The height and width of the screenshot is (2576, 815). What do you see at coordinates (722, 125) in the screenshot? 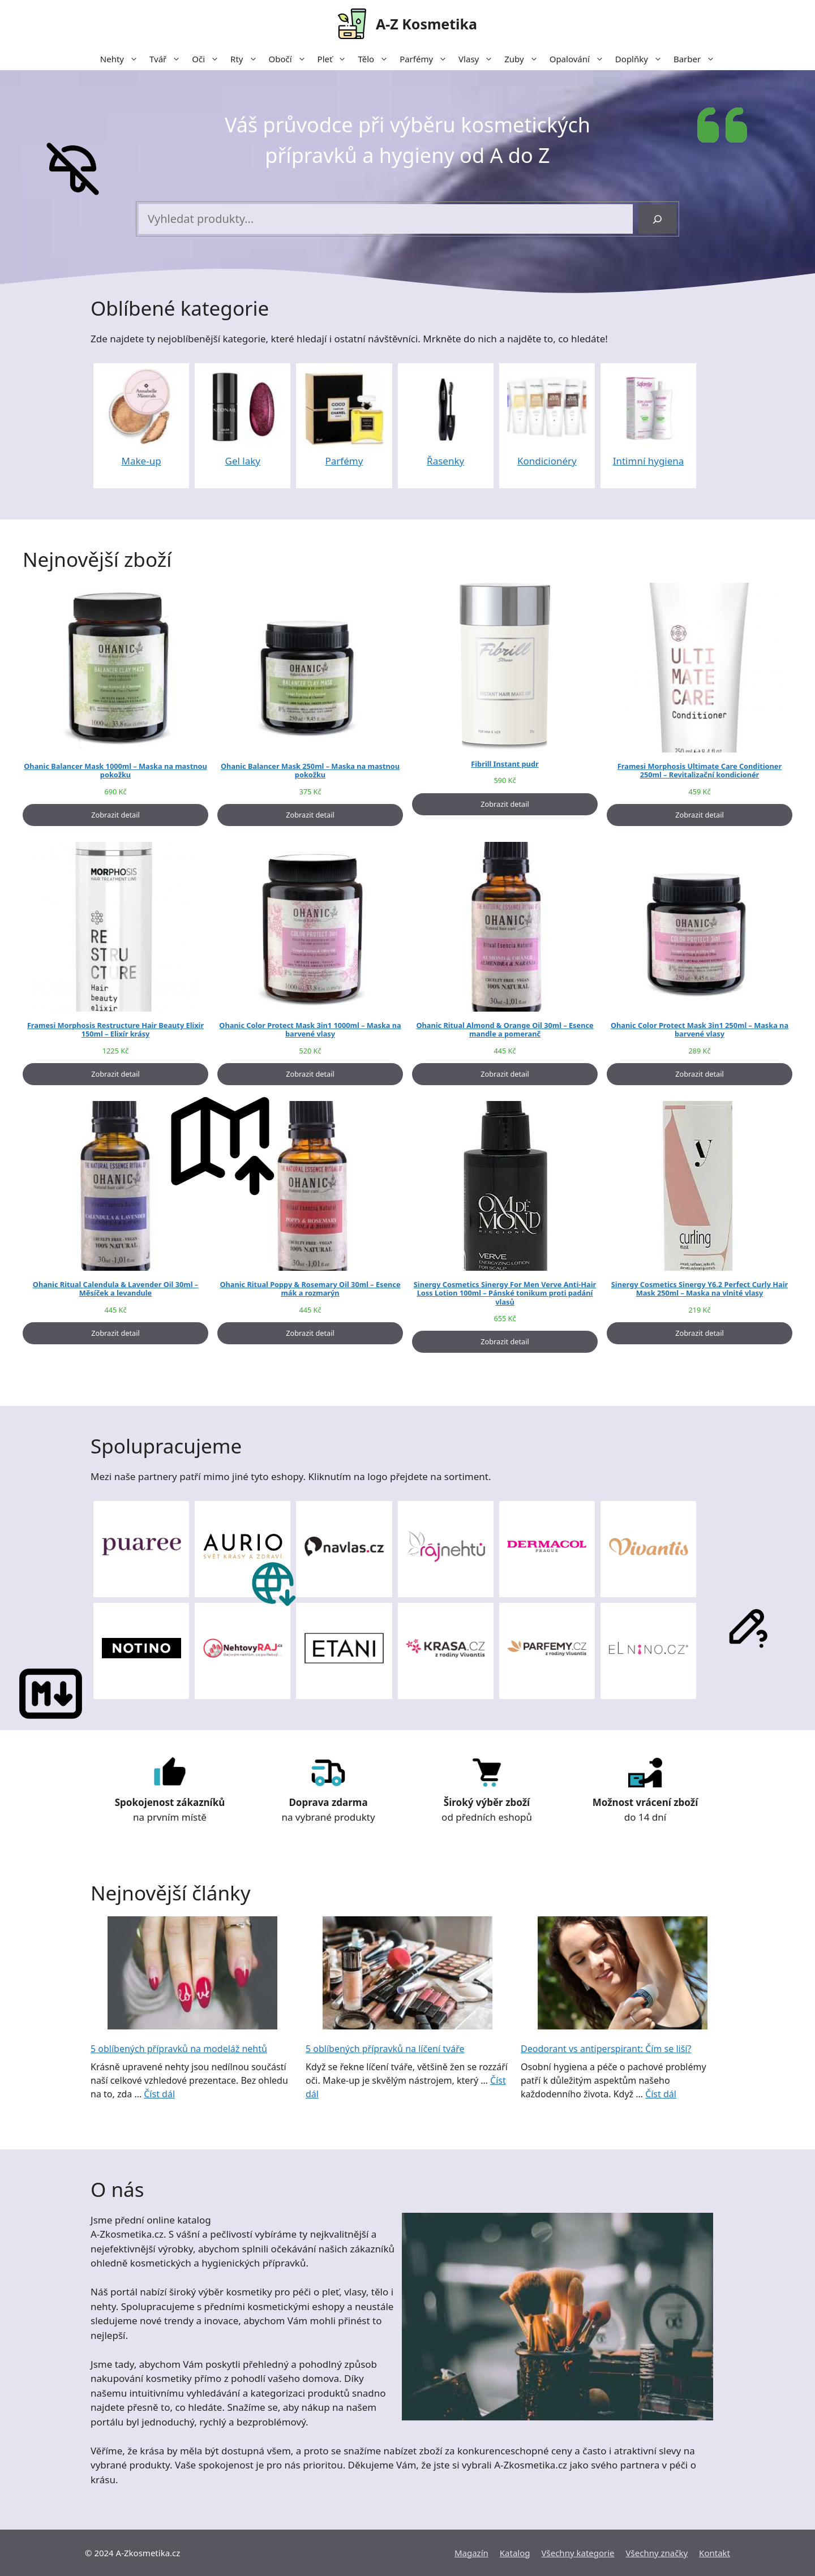
I see `insert a block quote` at bounding box center [722, 125].